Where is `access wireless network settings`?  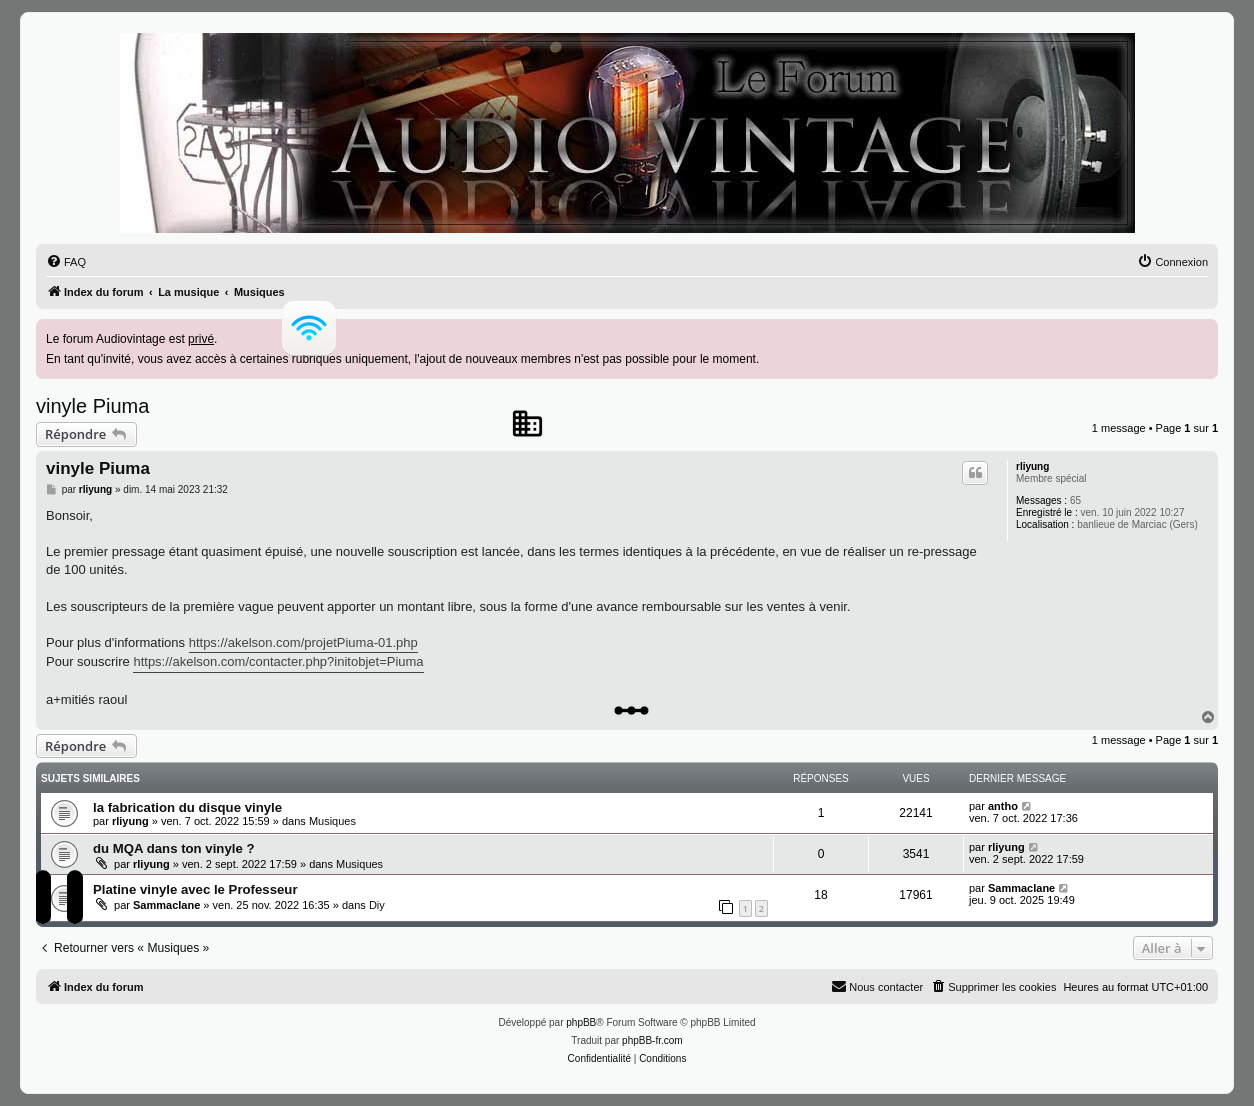
access wireless network settings is located at coordinates (309, 328).